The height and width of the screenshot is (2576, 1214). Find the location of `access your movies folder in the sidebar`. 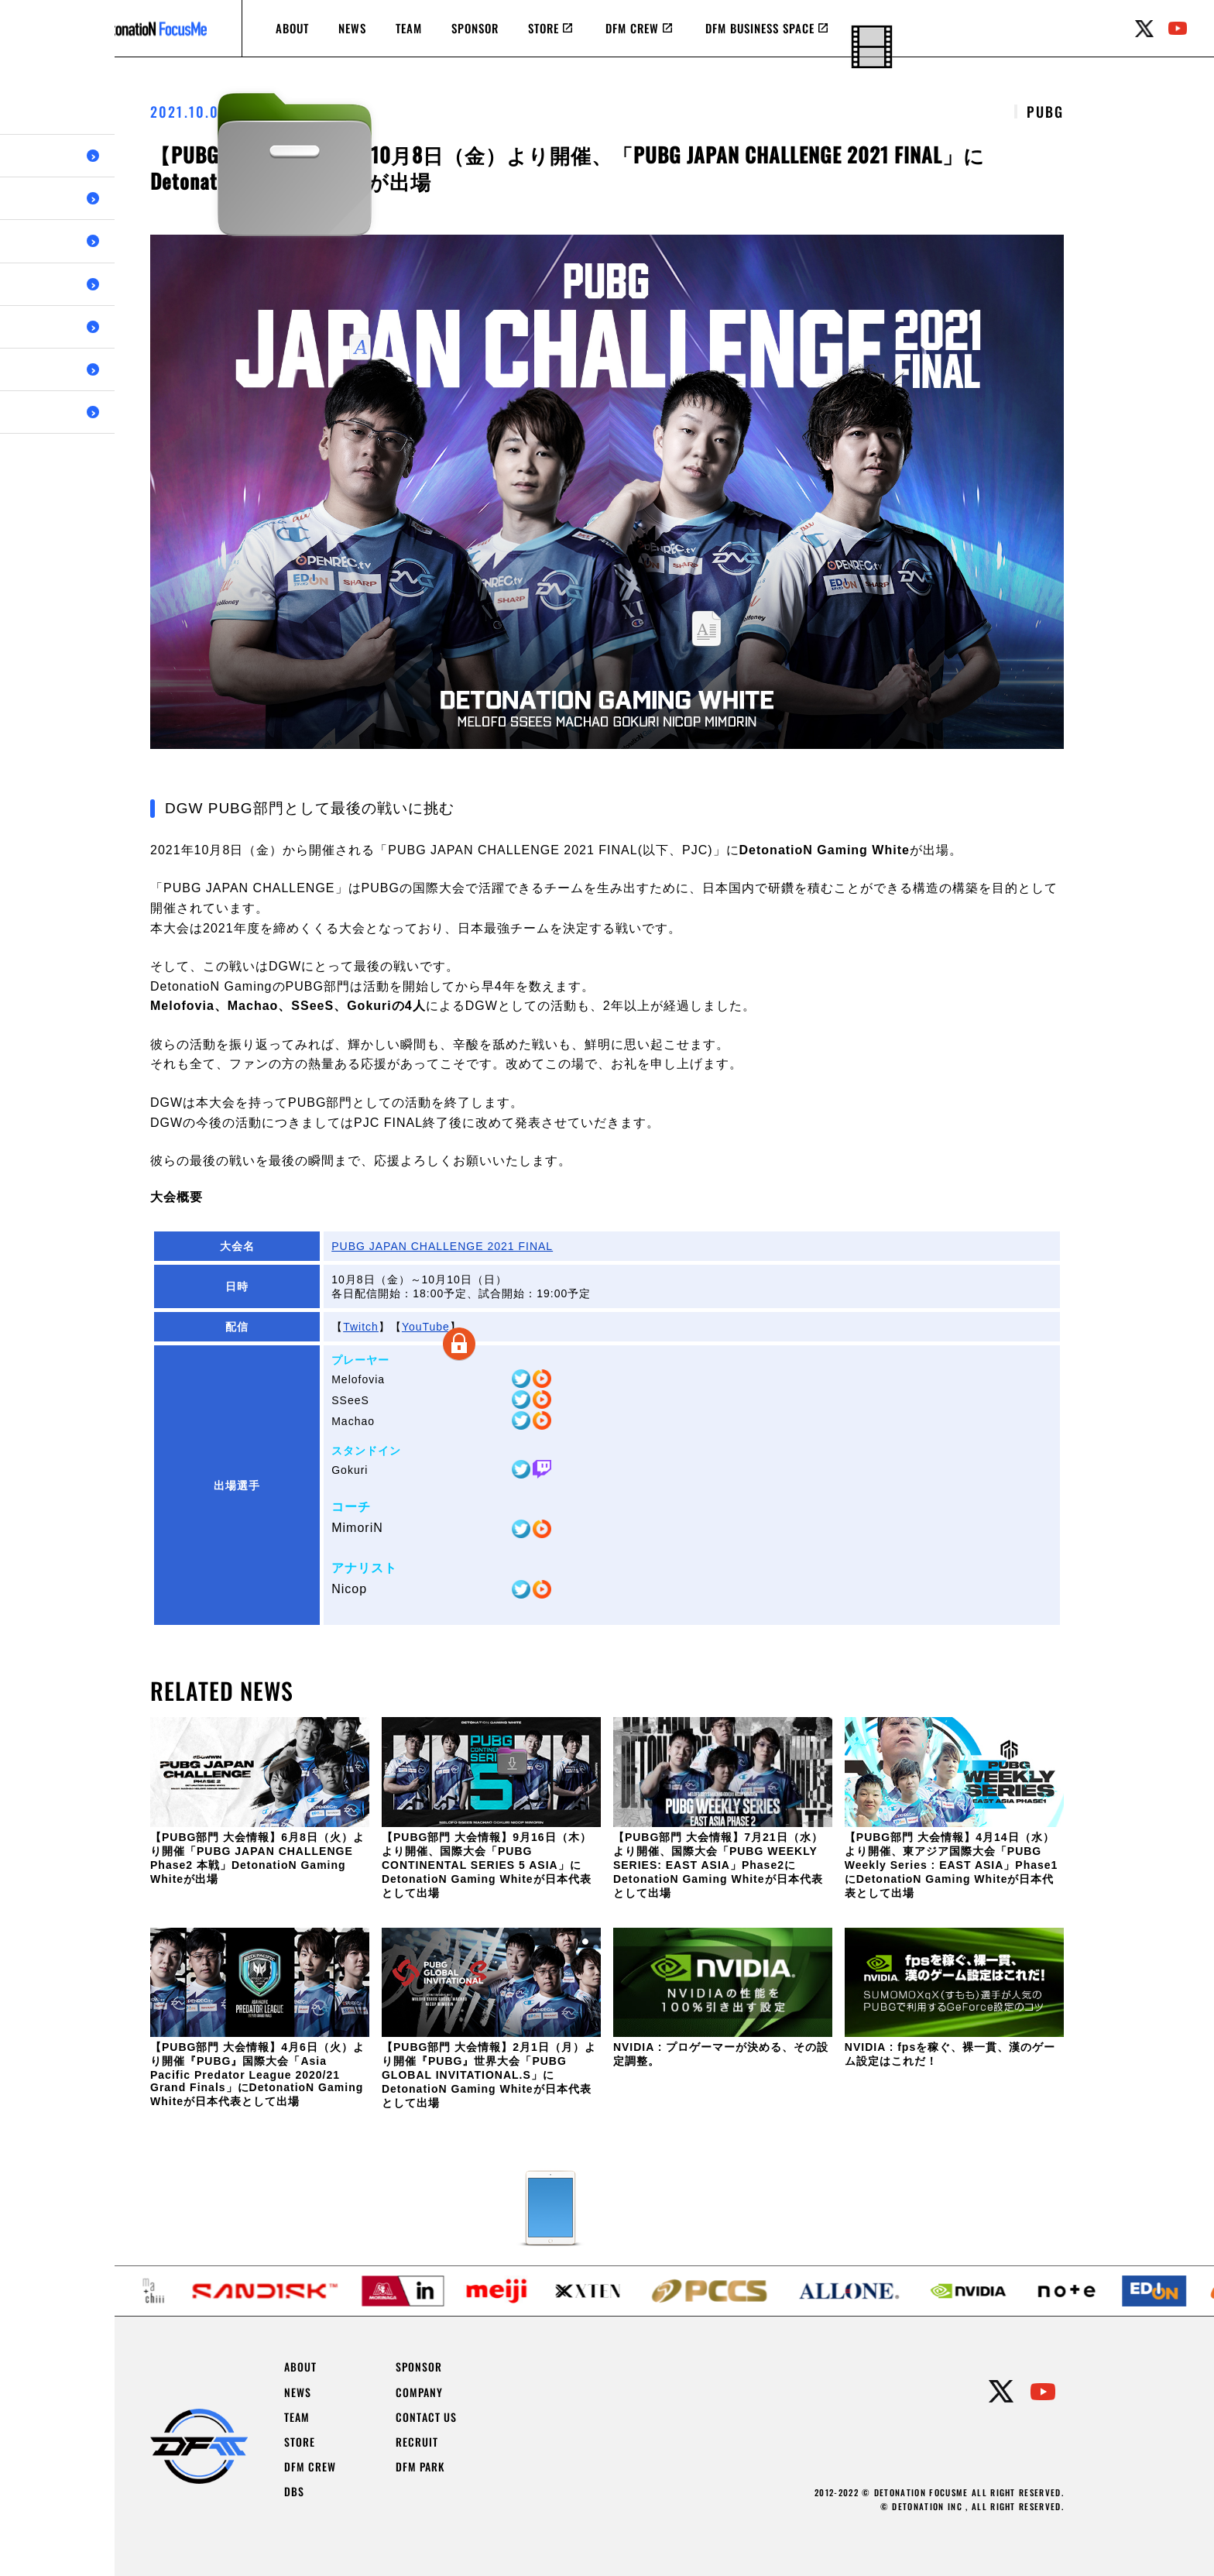

access your movies folder in the sidebar is located at coordinates (872, 46).